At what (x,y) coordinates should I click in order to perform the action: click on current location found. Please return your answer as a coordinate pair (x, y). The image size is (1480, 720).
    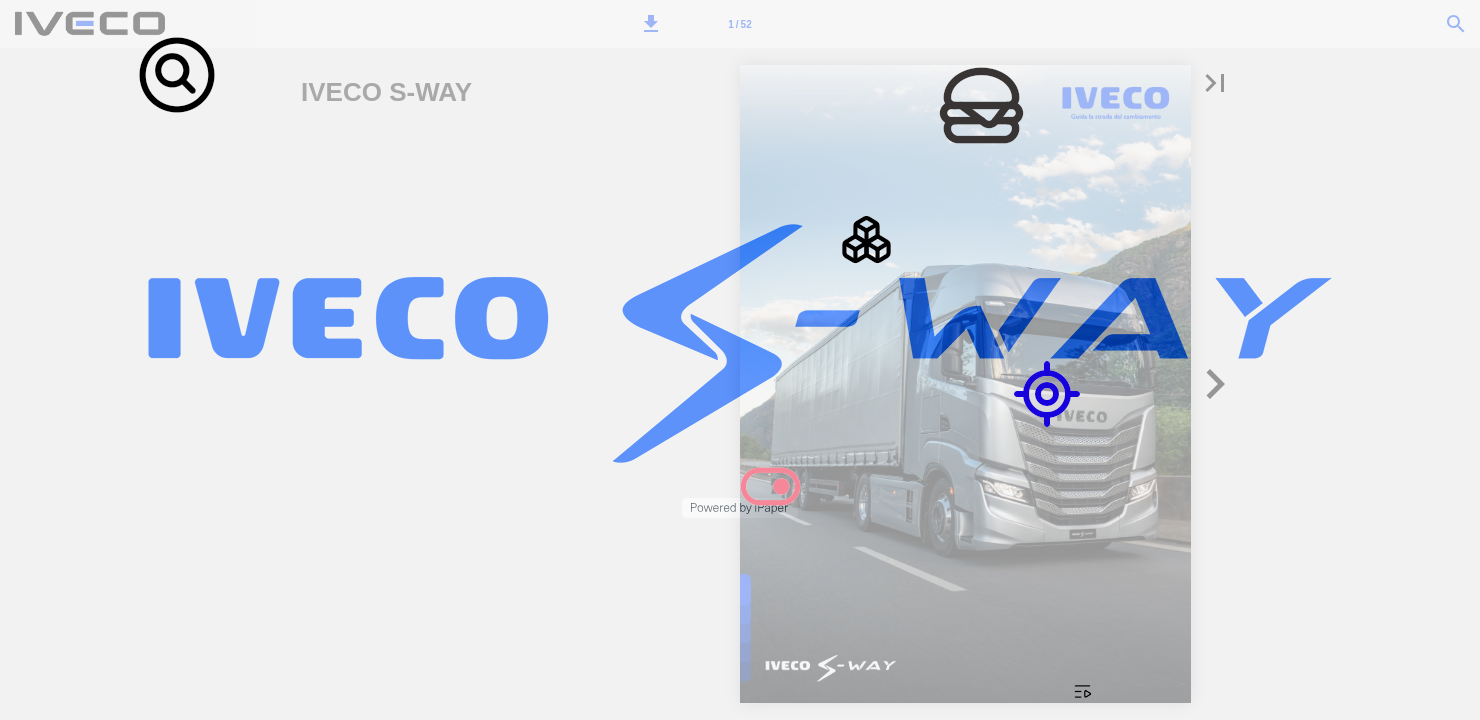
    Looking at the image, I should click on (1047, 394).